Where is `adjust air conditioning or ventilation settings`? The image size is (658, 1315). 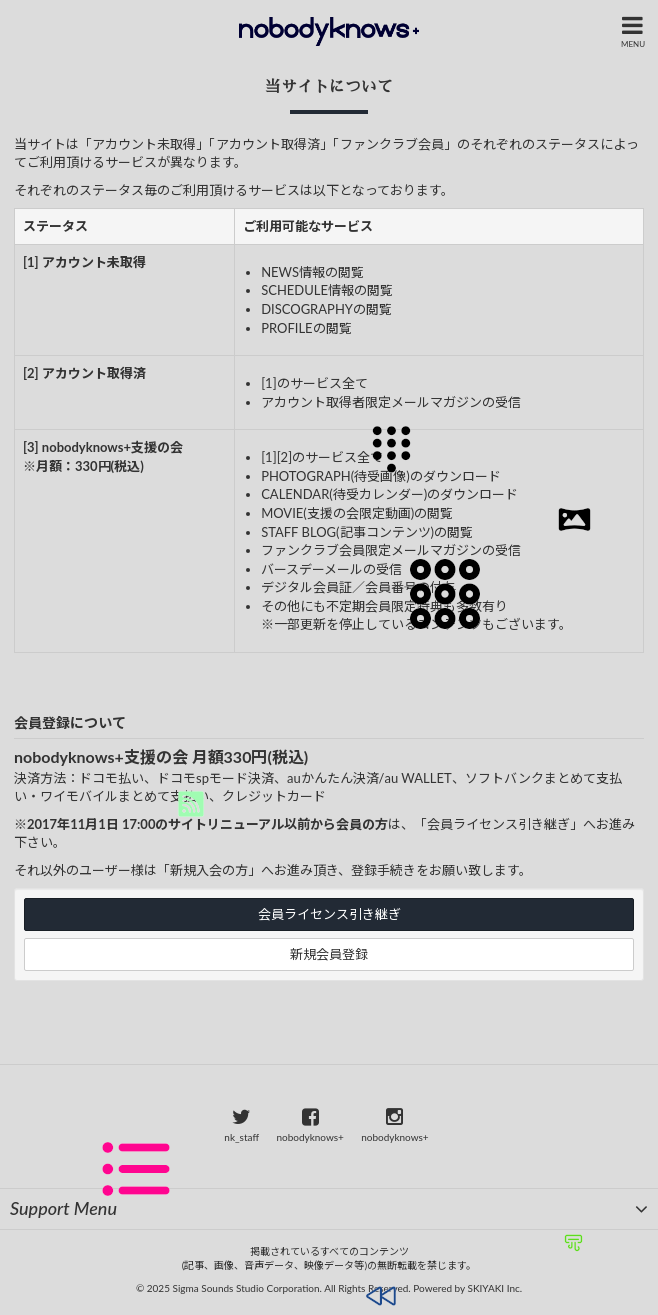
adjust air conditioning or ventilation settings is located at coordinates (573, 1242).